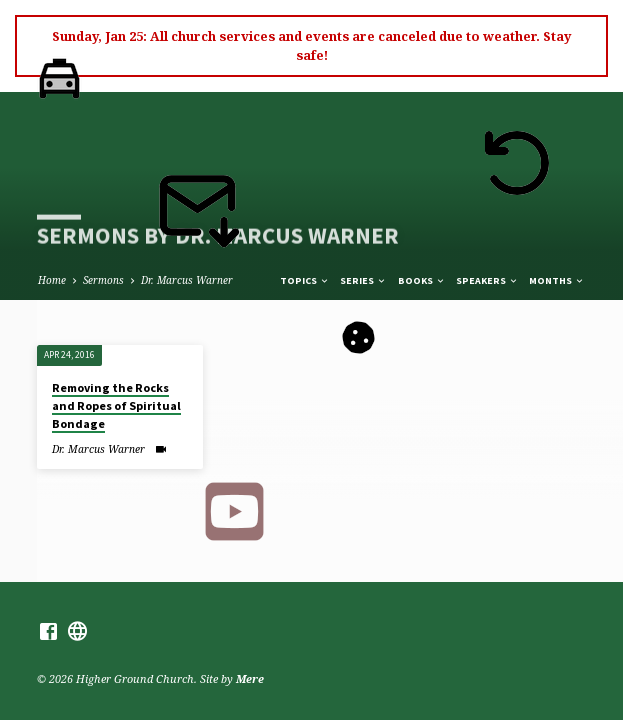  I want to click on manage cookie preferences, so click(358, 337).